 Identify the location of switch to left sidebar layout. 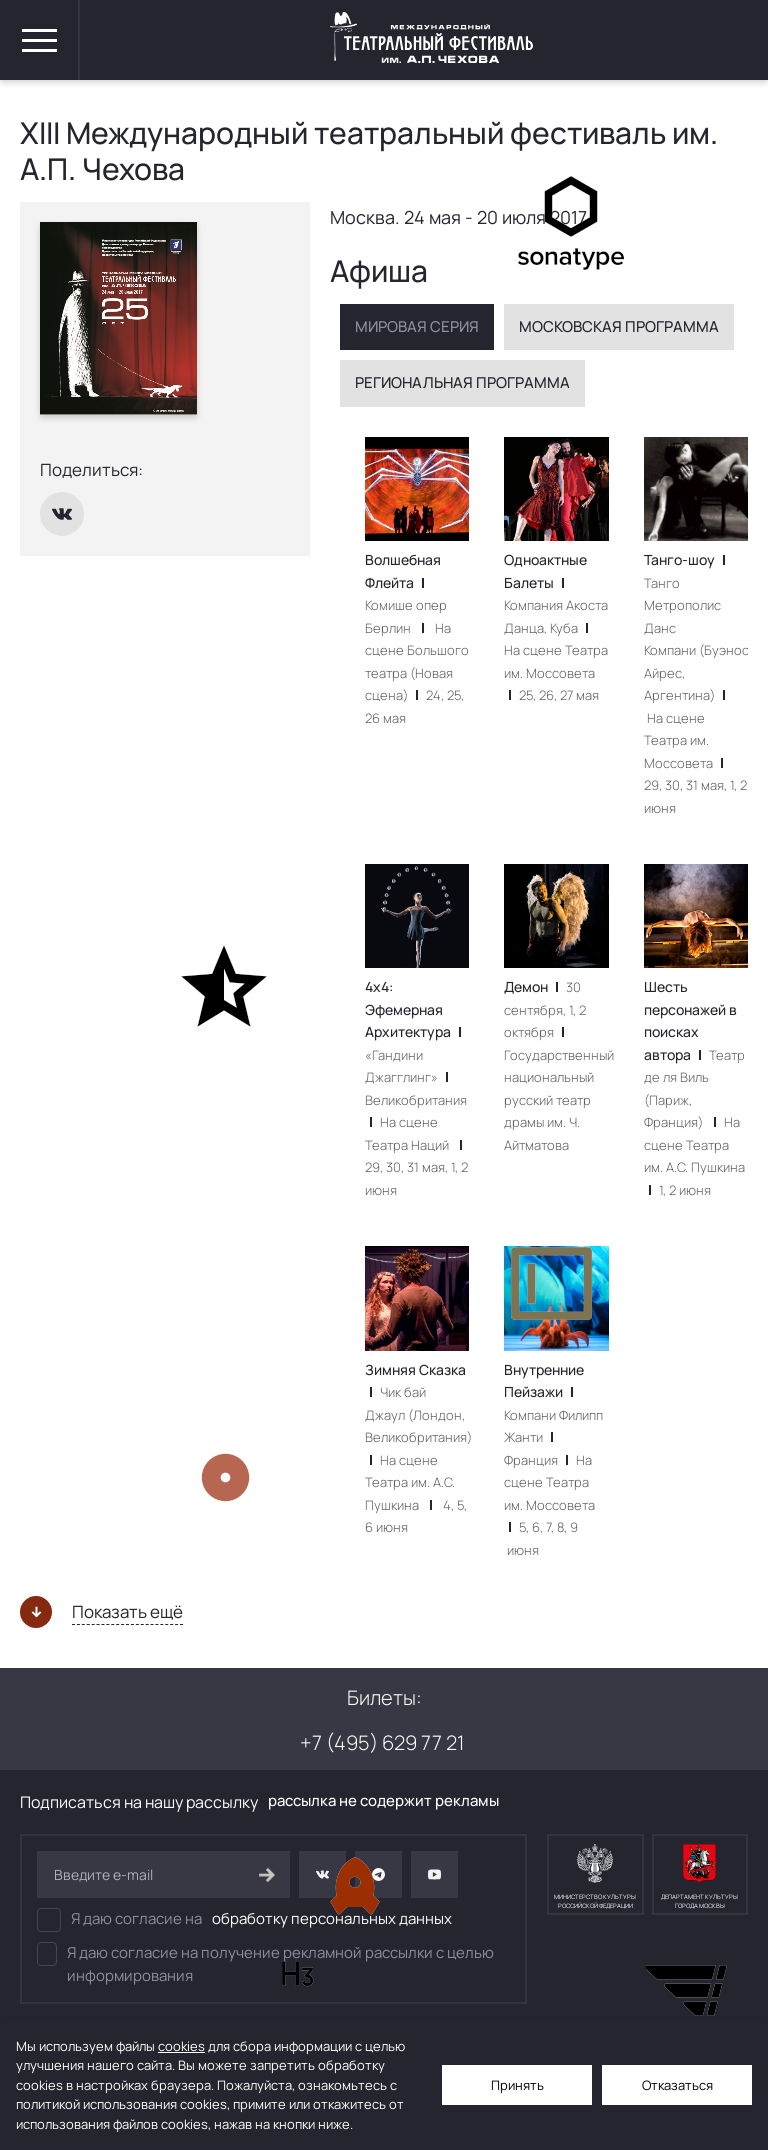
(551, 1283).